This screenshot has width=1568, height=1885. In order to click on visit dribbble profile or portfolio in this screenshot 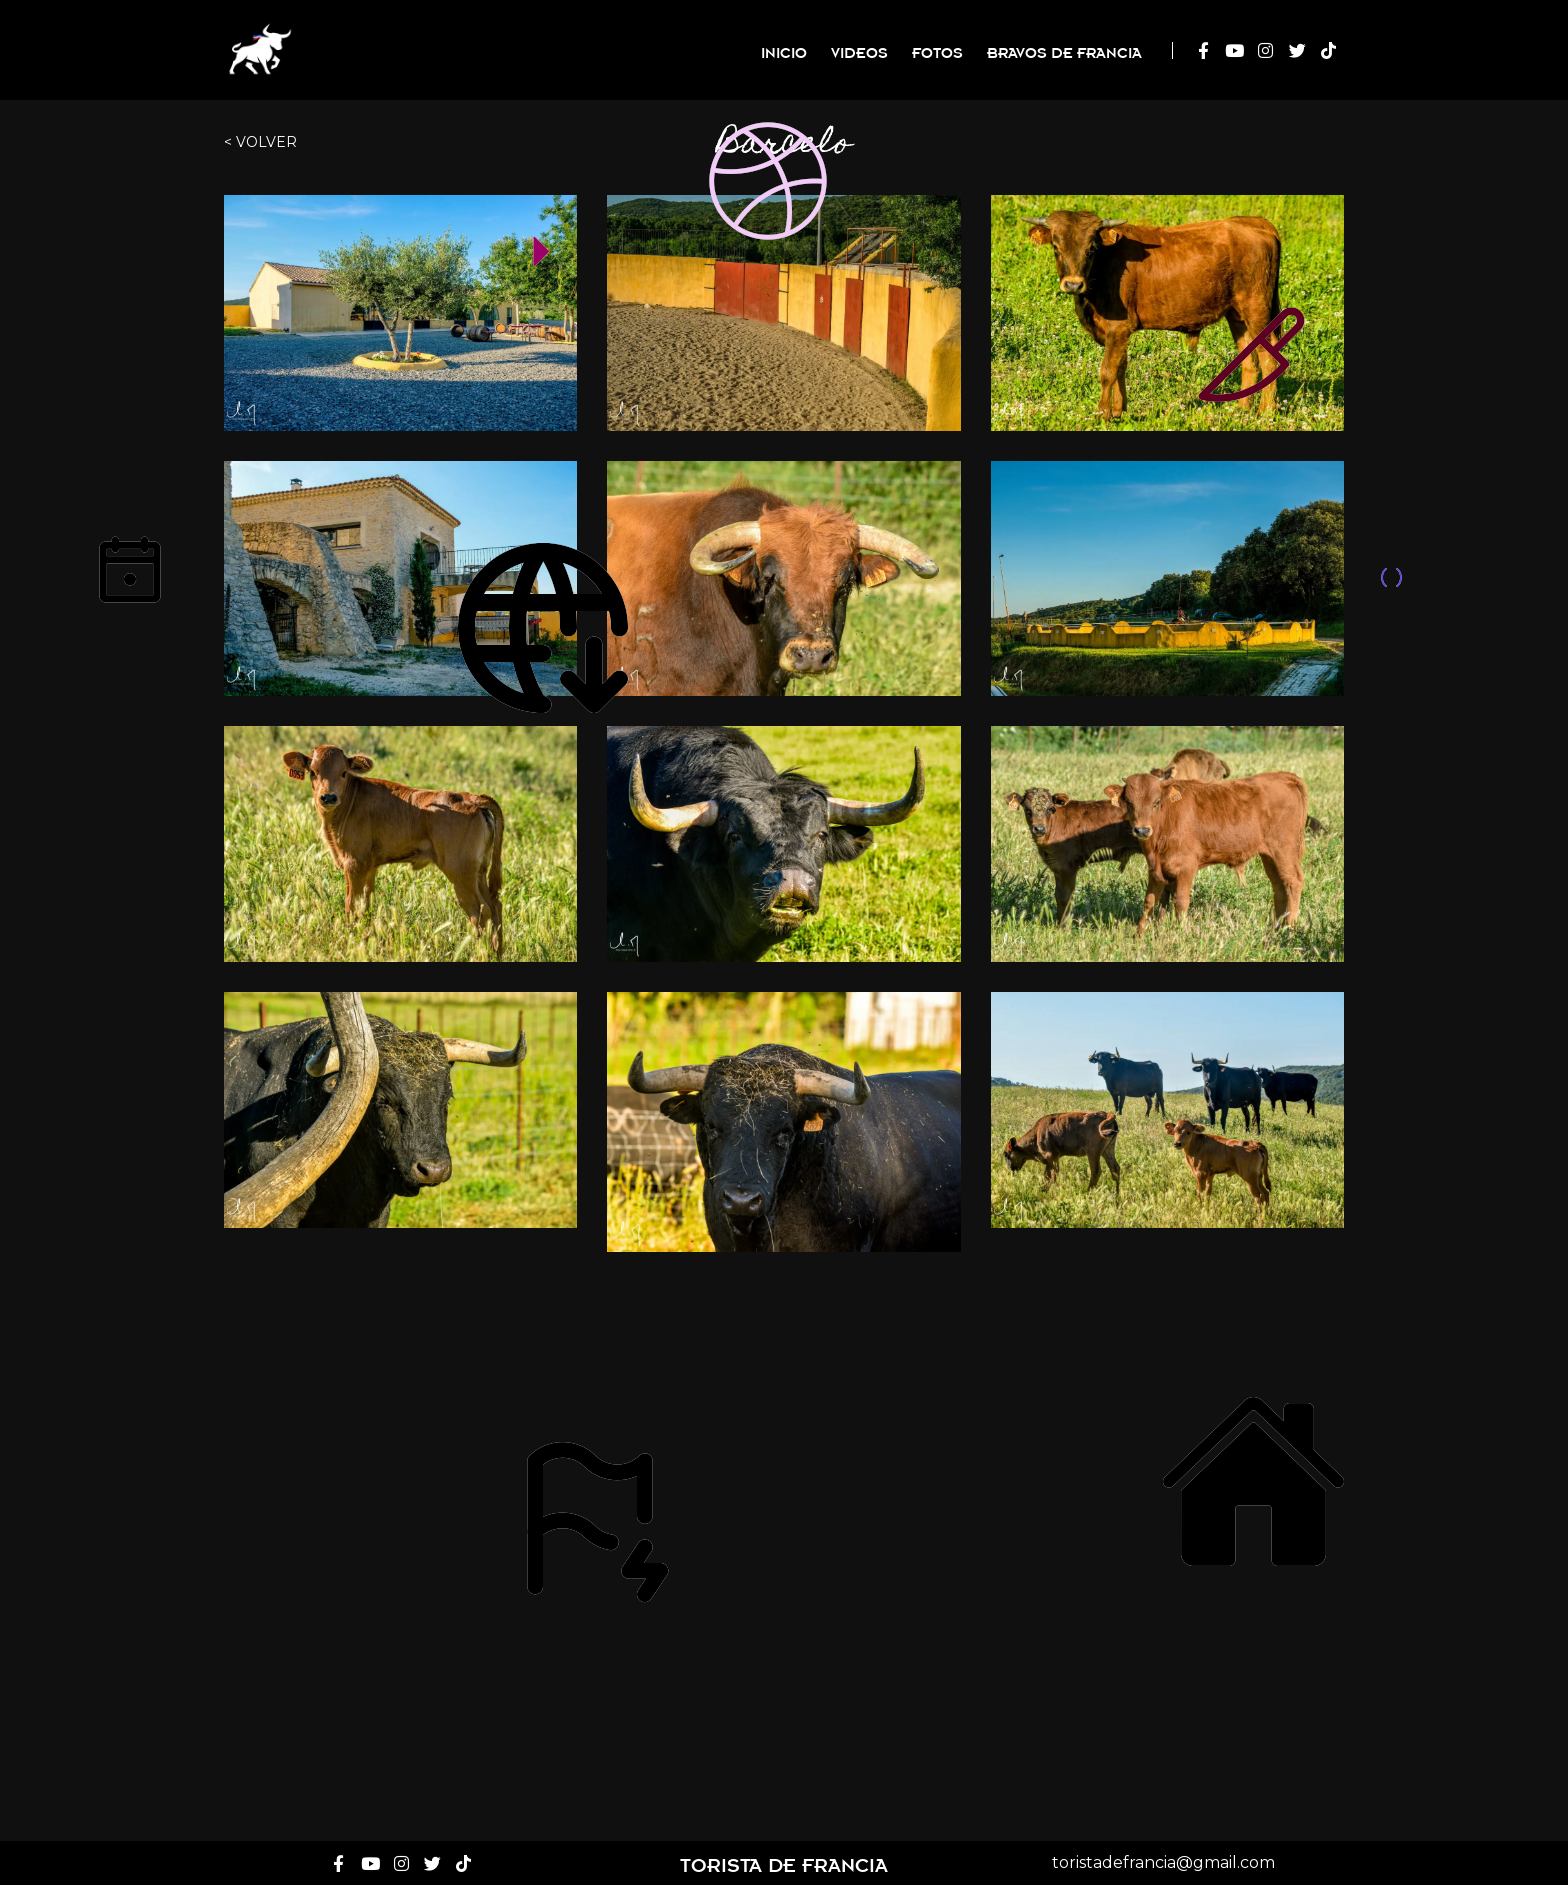, I will do `click(768, 181)`.